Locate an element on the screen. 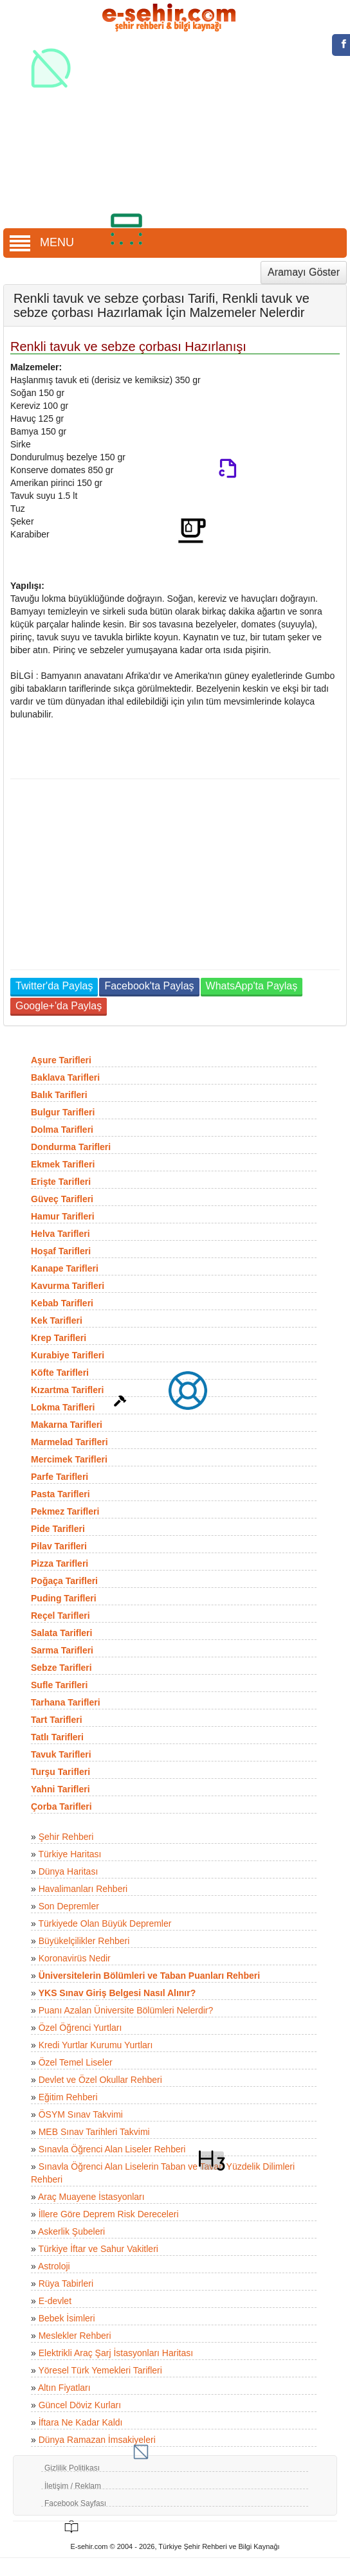  indicates missing or unavailable image content is located at coordinates (141, 2452).